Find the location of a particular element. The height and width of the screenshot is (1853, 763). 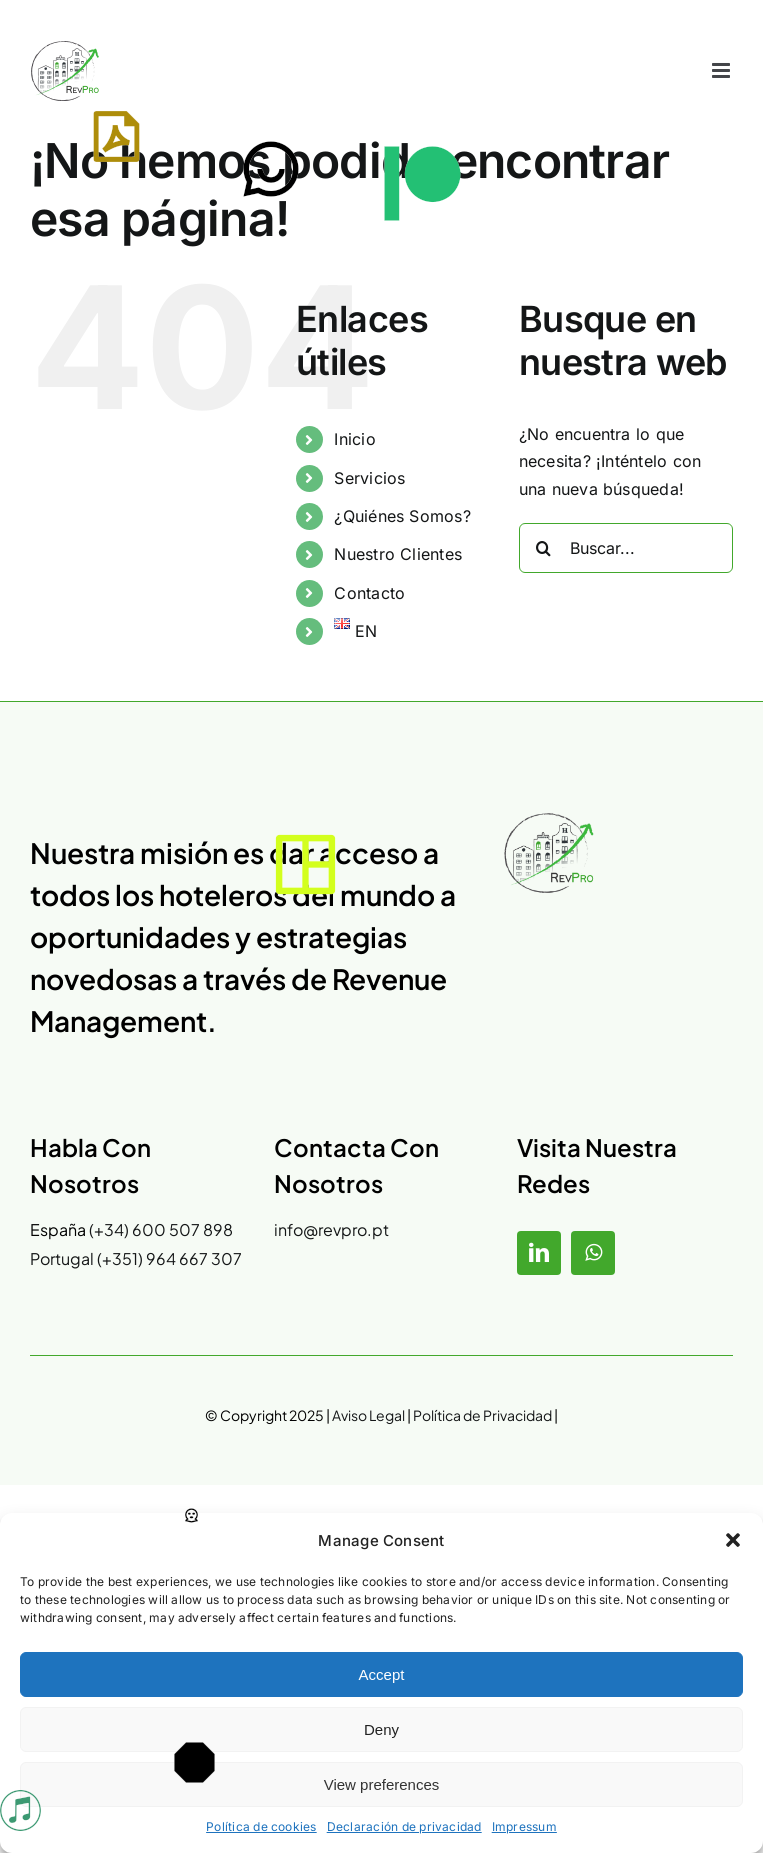

link to patreon profile or page is located at coordinates (421, 183).